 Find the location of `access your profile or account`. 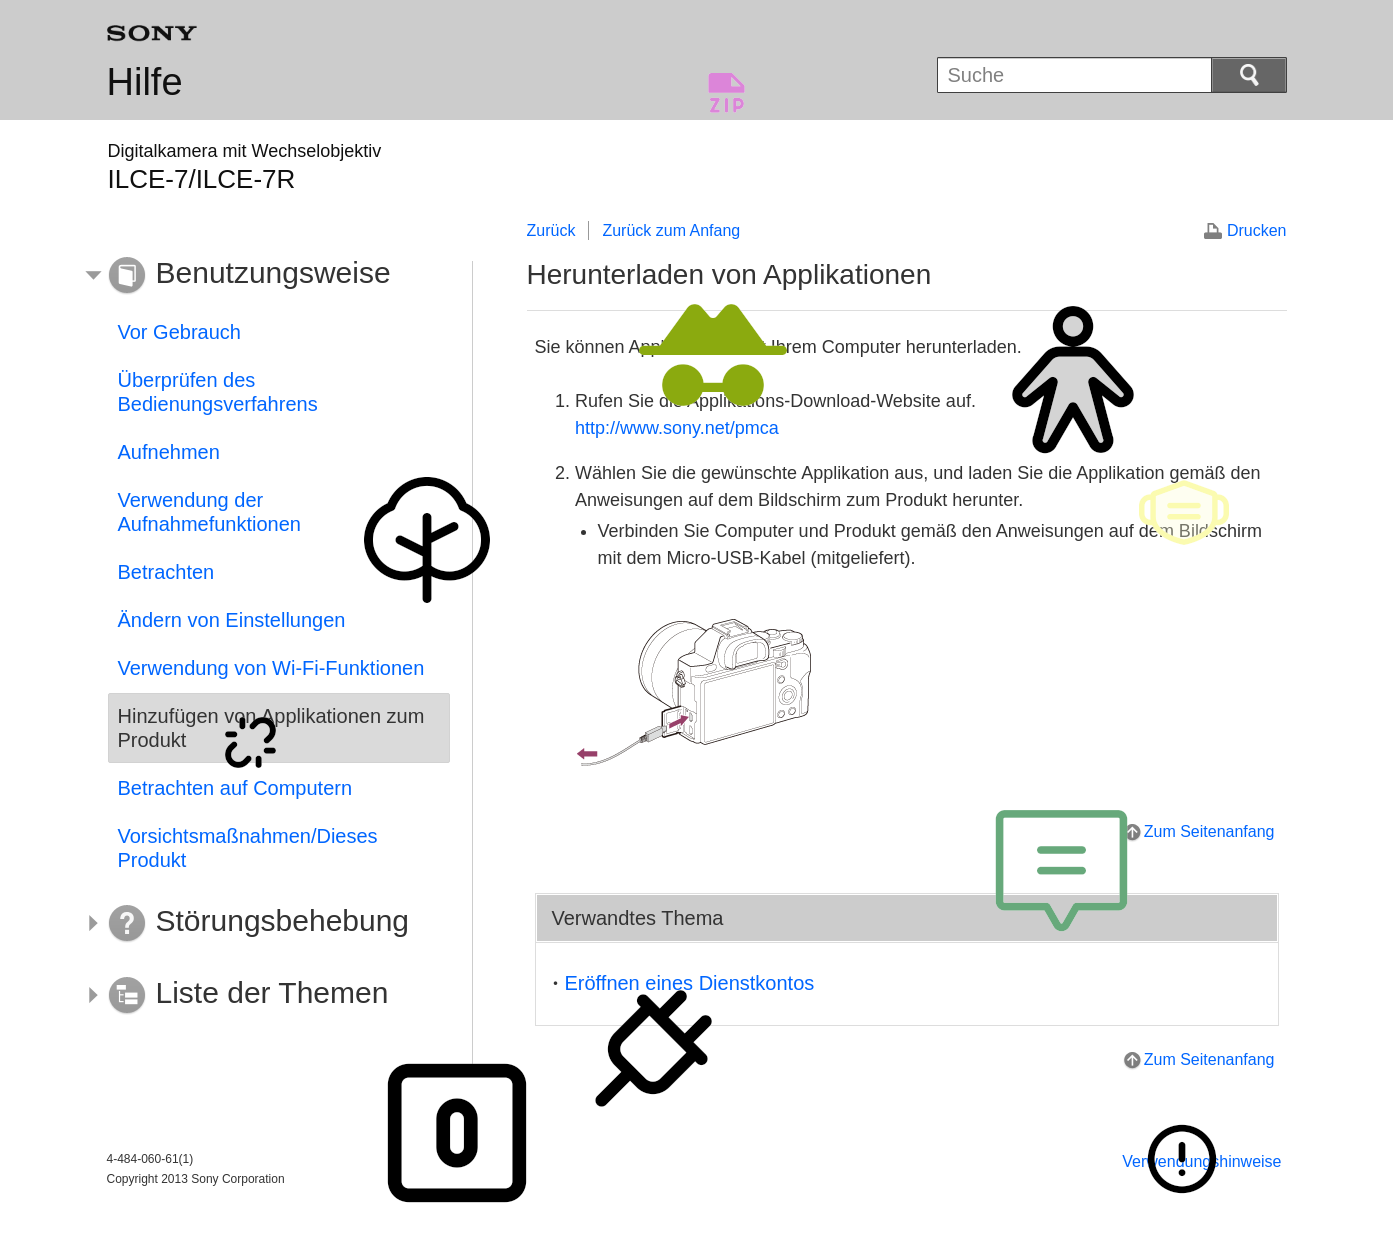

access your profile or account is located at coordinates (1073, 382).